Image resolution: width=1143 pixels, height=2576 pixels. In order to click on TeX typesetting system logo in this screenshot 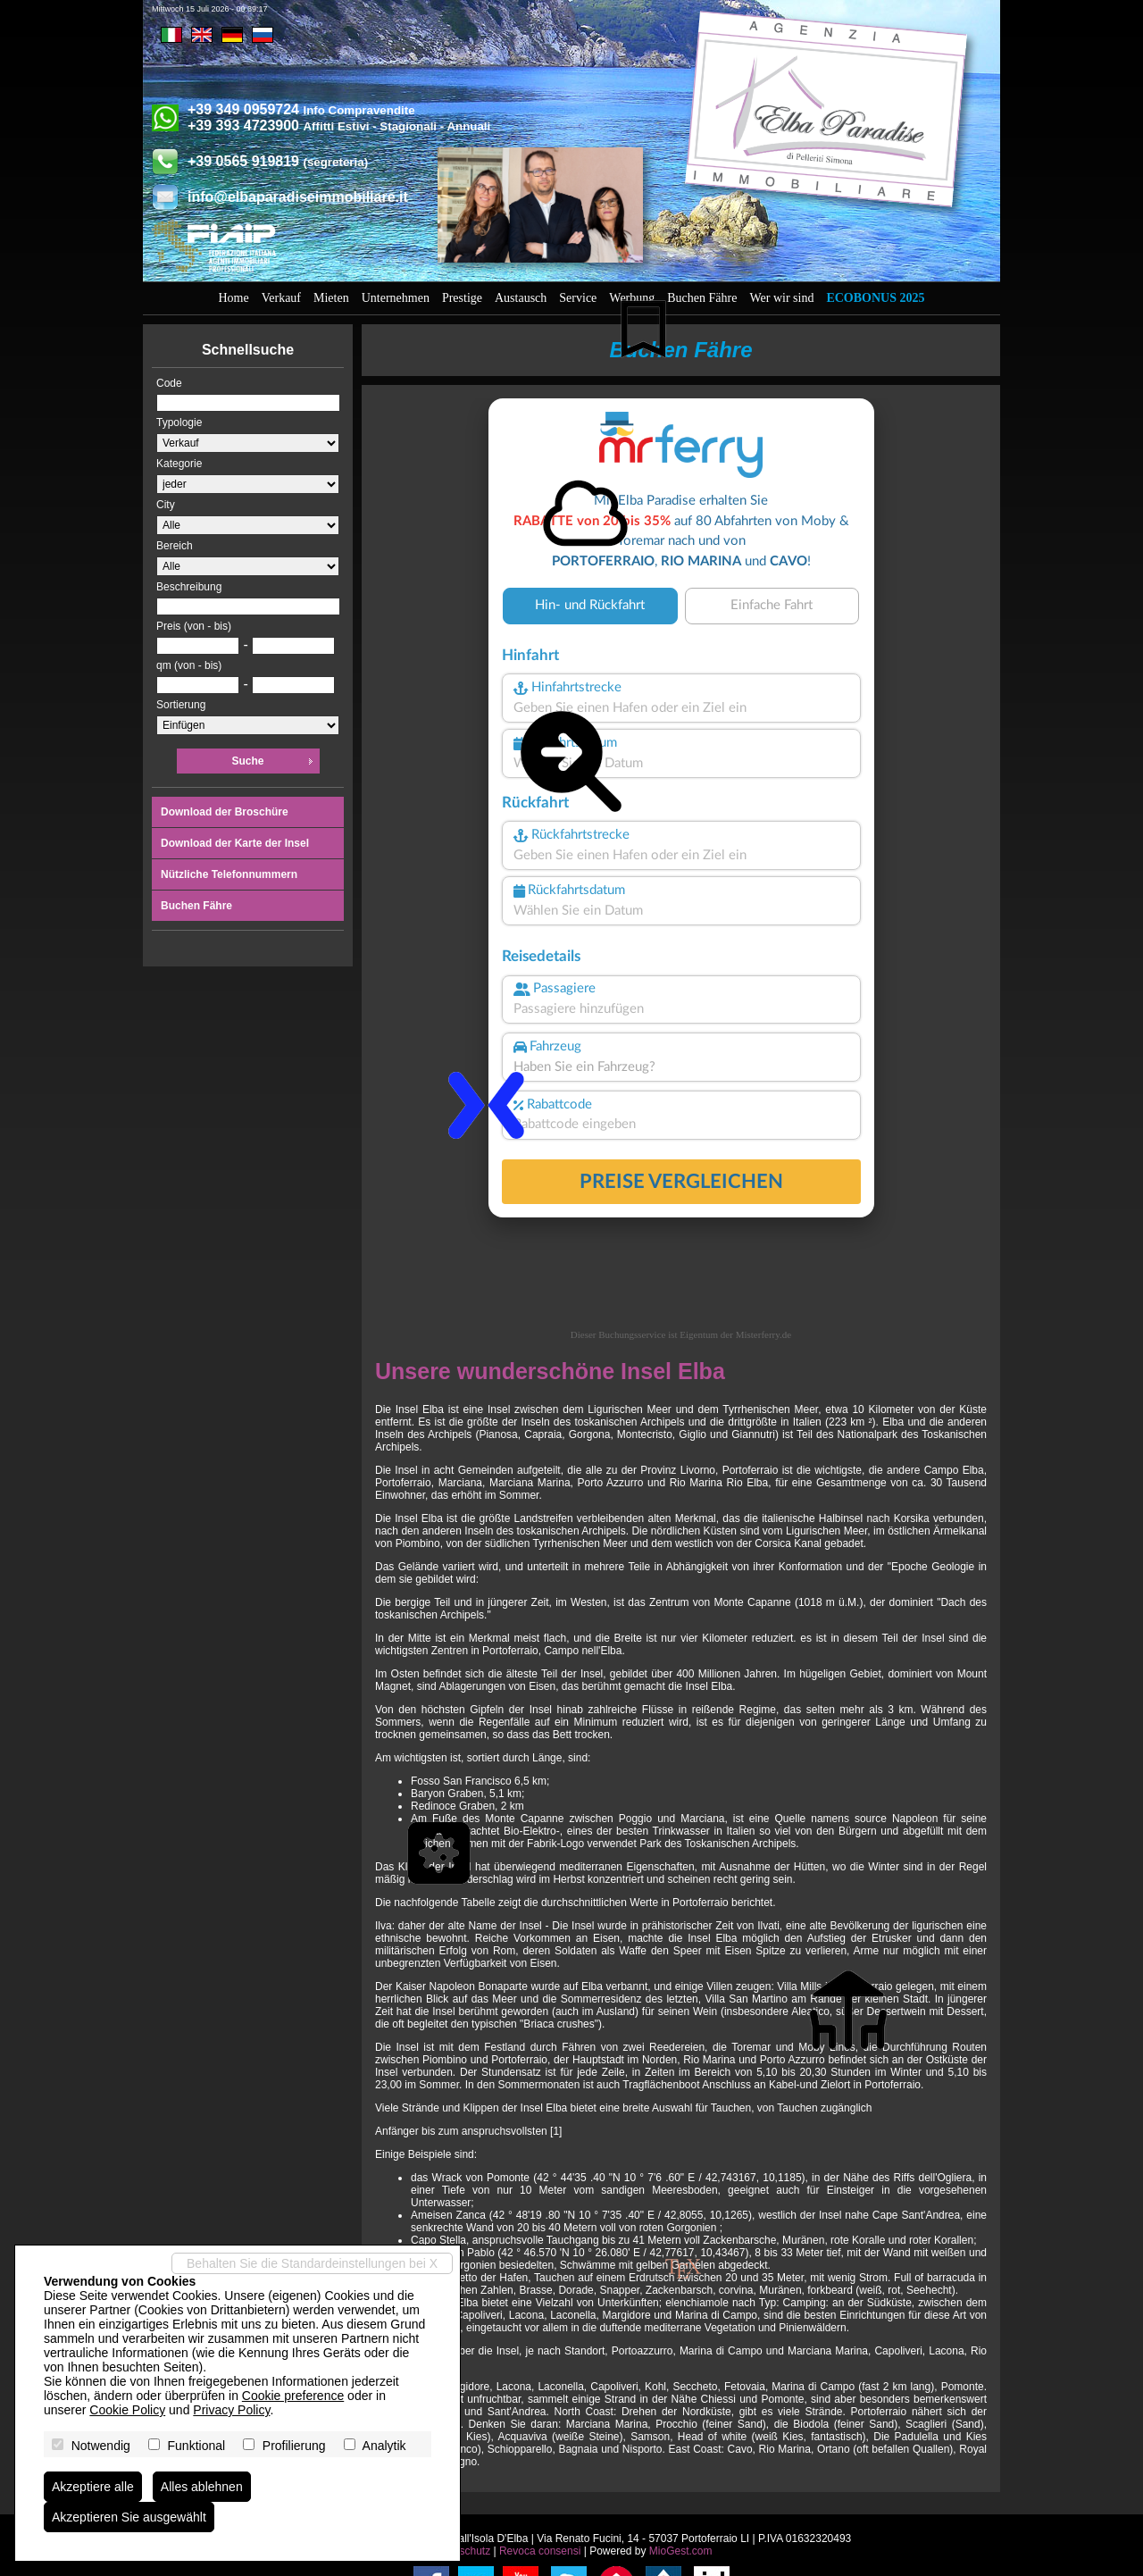, I will do `click(683, 2269)`.